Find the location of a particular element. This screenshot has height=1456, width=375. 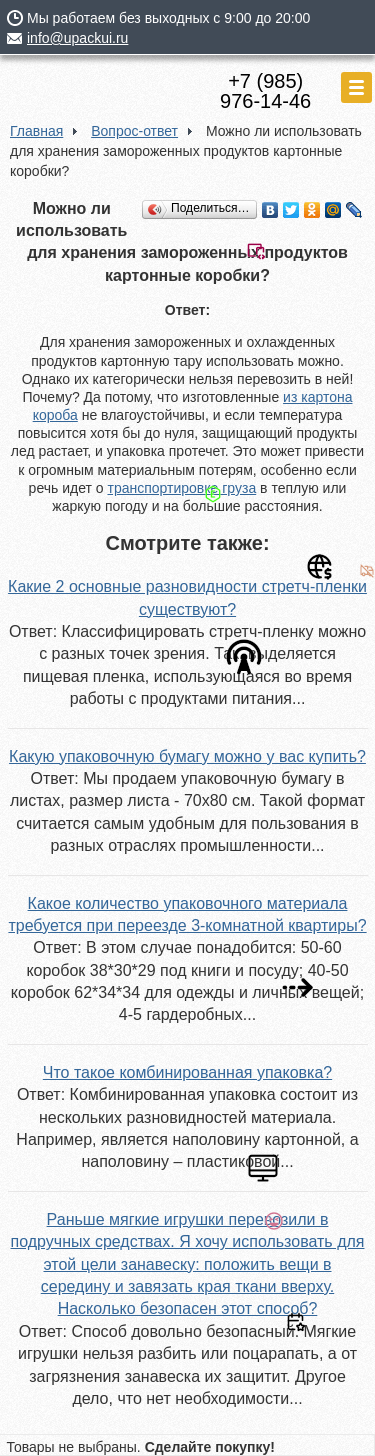

continue to next step is located at coordinates (297, 987).